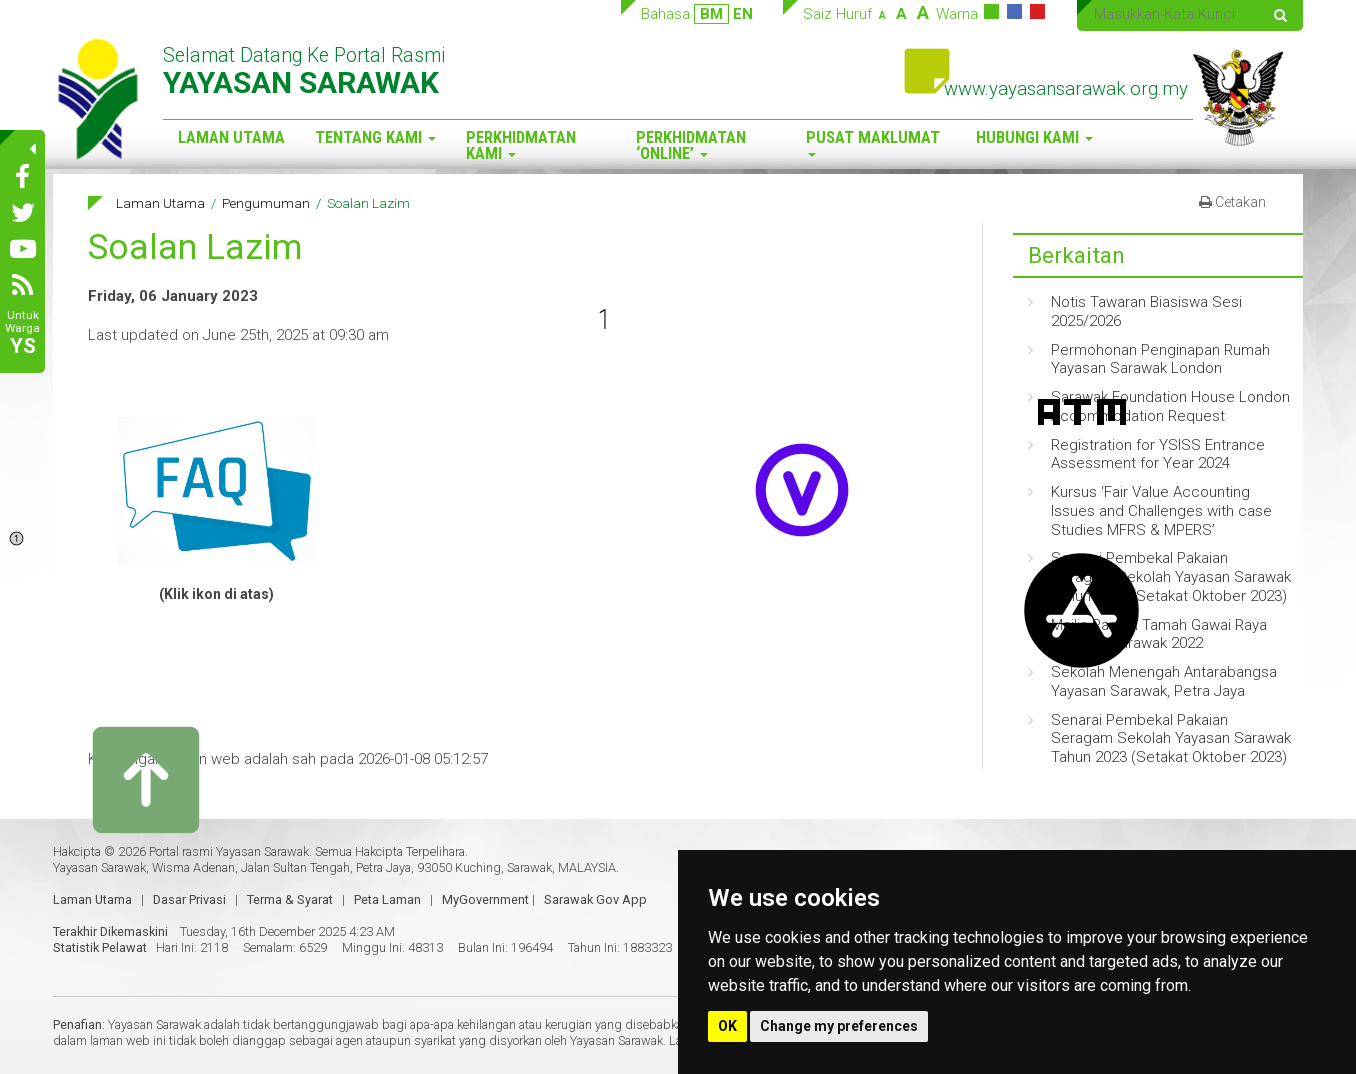 The width and height of the screenshot is (1356, 1074). Describe the element at coordinates (927, 71) in the screenshot. I see `create a new note` at that location.